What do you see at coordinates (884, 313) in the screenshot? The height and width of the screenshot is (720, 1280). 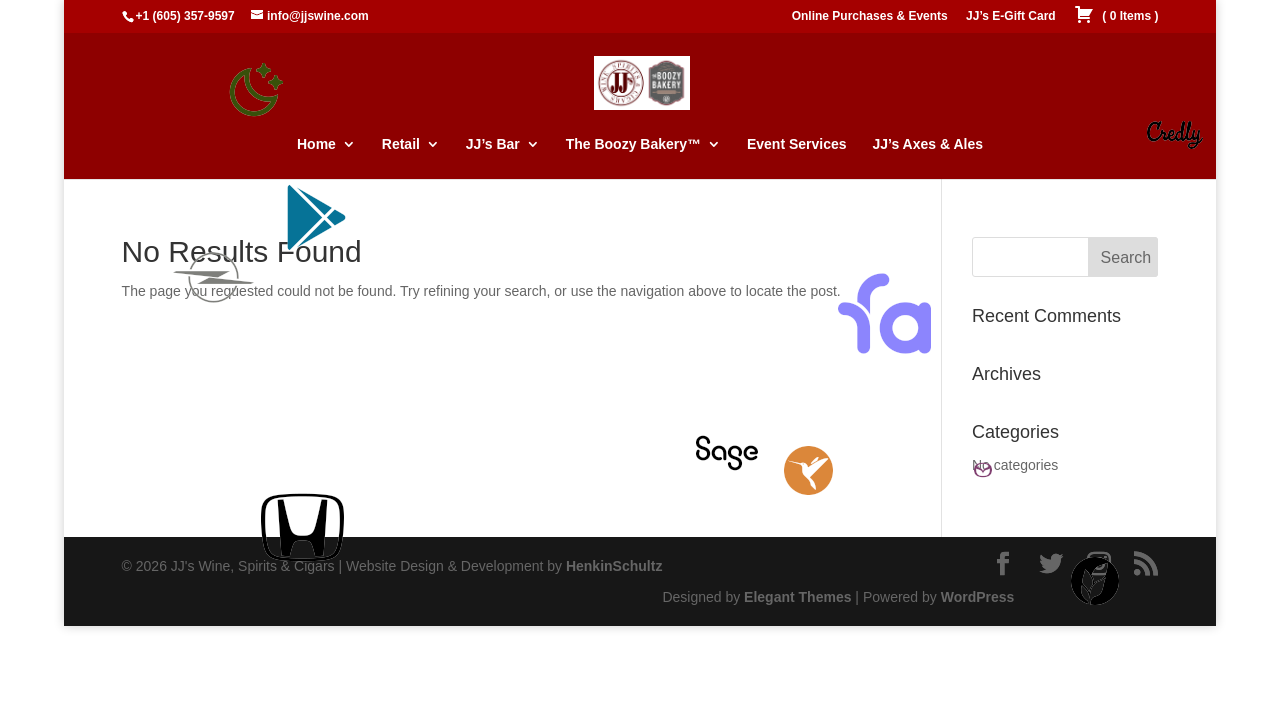 I see `open Favro project management app` at bounding box center [884, 313].